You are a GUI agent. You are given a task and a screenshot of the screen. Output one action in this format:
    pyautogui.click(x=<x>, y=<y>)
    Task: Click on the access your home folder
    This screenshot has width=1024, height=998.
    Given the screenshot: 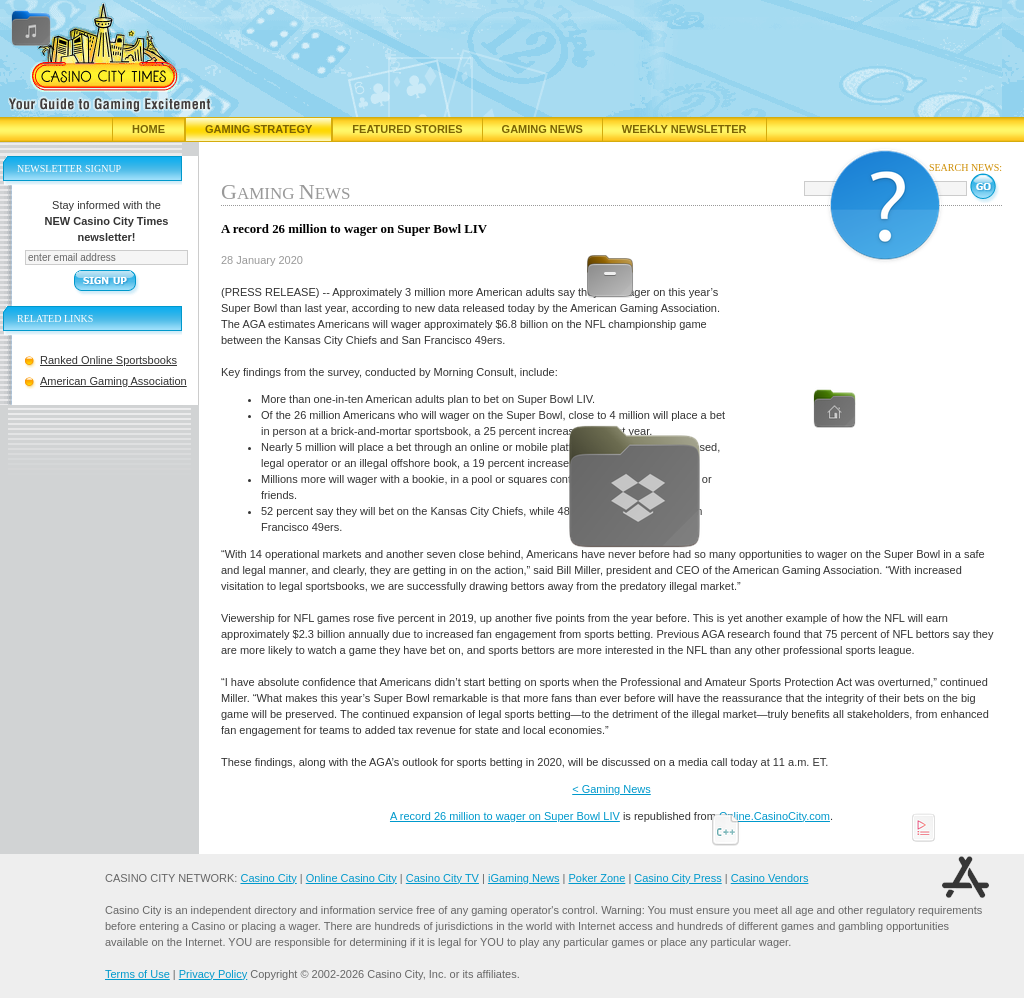 What is the action you would take?
    pyautogui.click(x=834, y=408)
    